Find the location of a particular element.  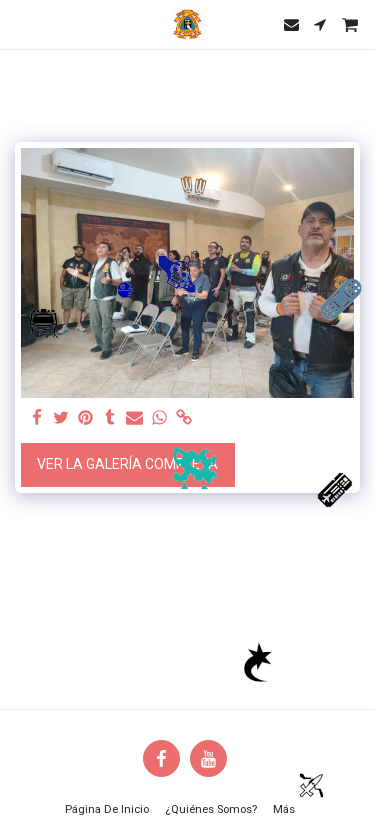

access swimming or diving activities is located at coordinates (193, 188).